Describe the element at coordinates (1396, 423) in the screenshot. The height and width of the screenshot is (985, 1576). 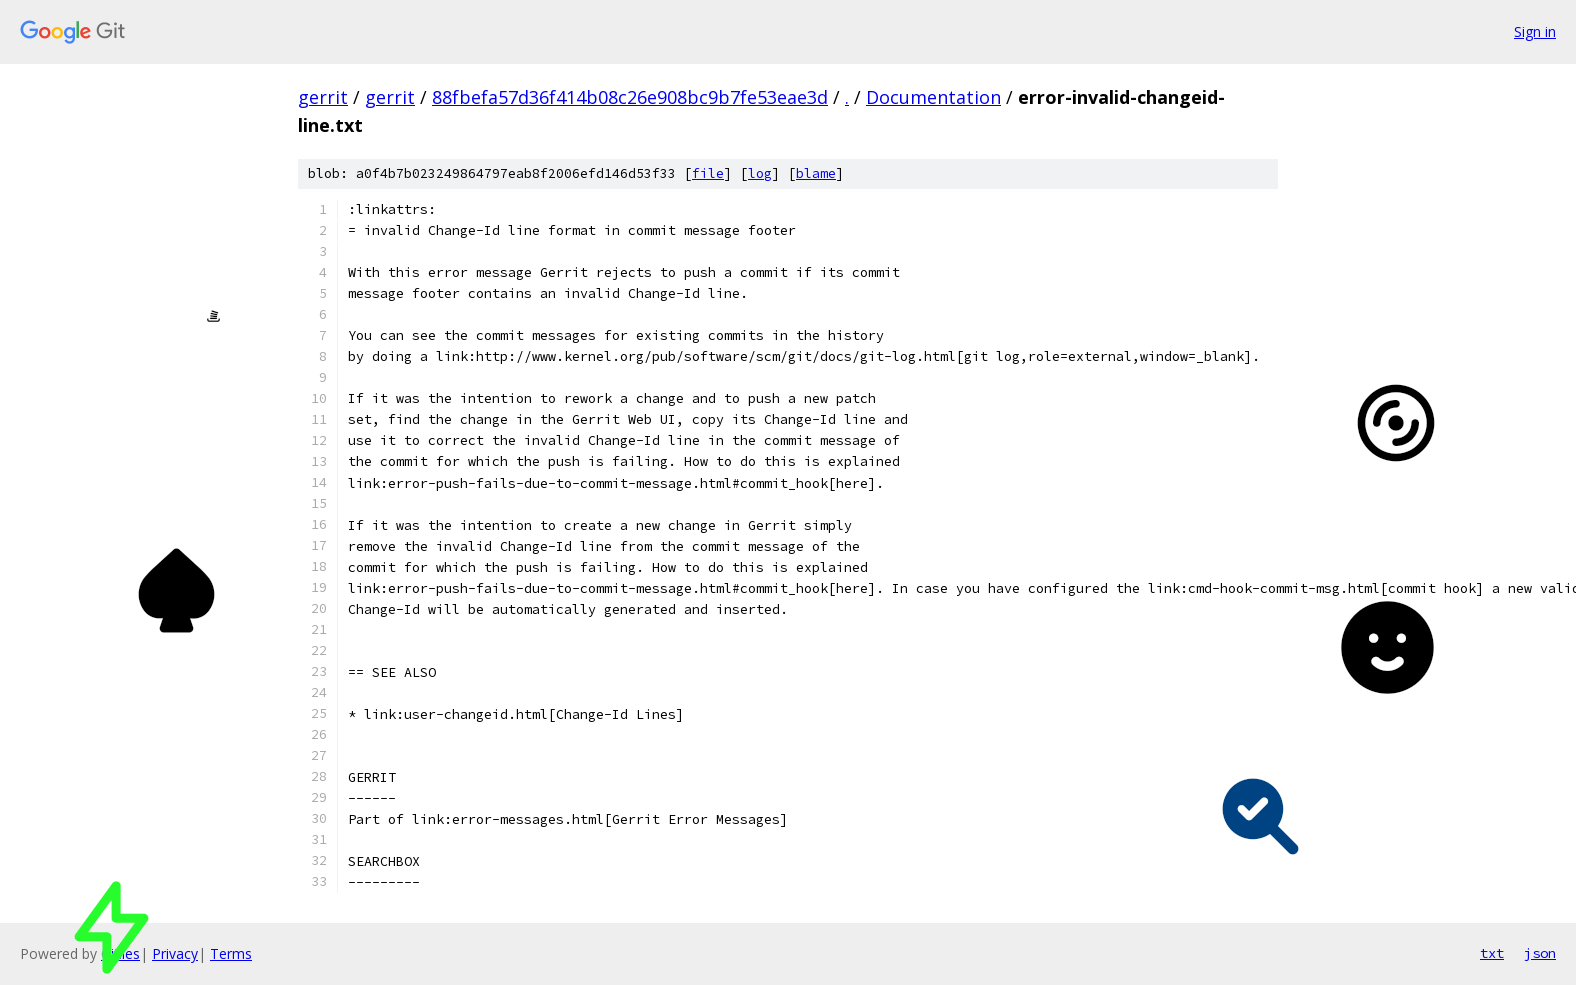
I see `play or access music library` at that location.